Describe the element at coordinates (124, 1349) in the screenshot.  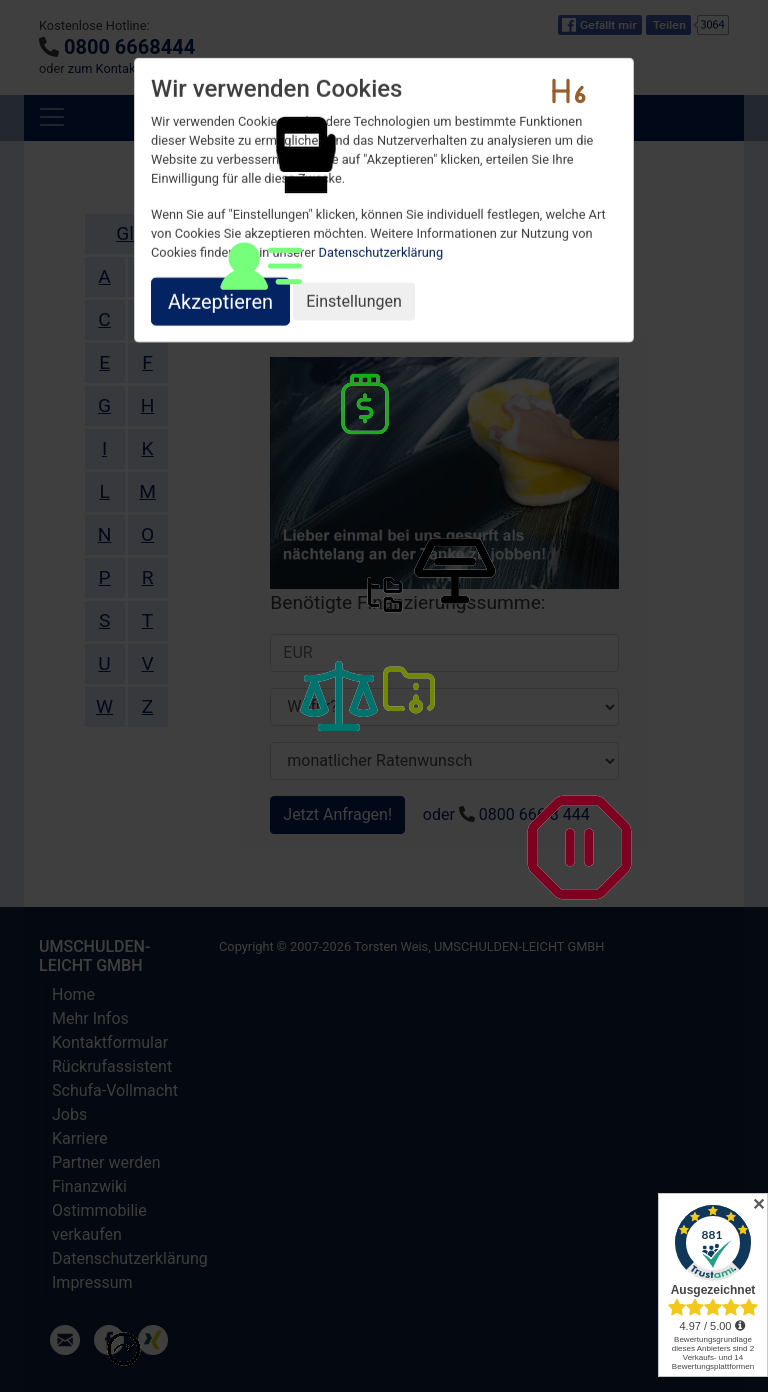
I see `skip to next scheduled item` at that location.